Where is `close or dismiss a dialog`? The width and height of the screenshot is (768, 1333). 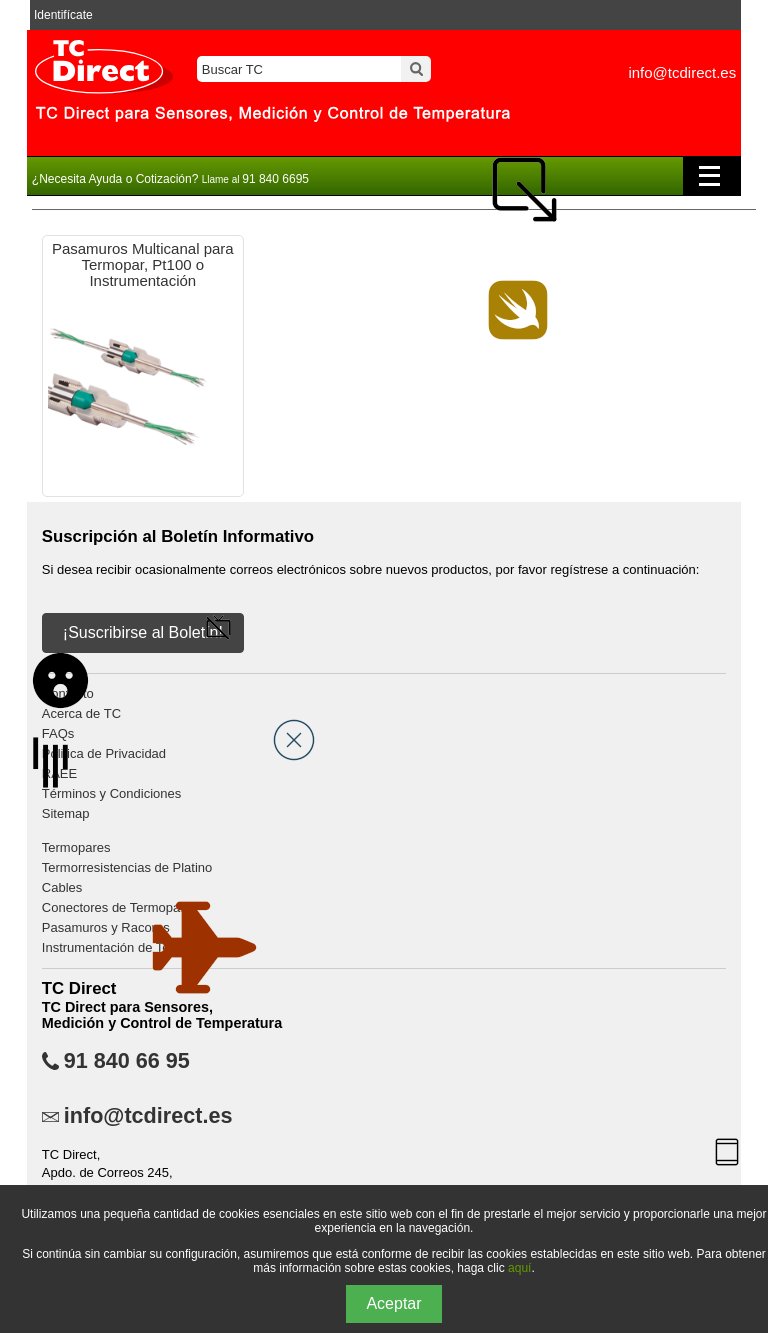
close or dismiss a dialog is located at coordinates (294, 740).